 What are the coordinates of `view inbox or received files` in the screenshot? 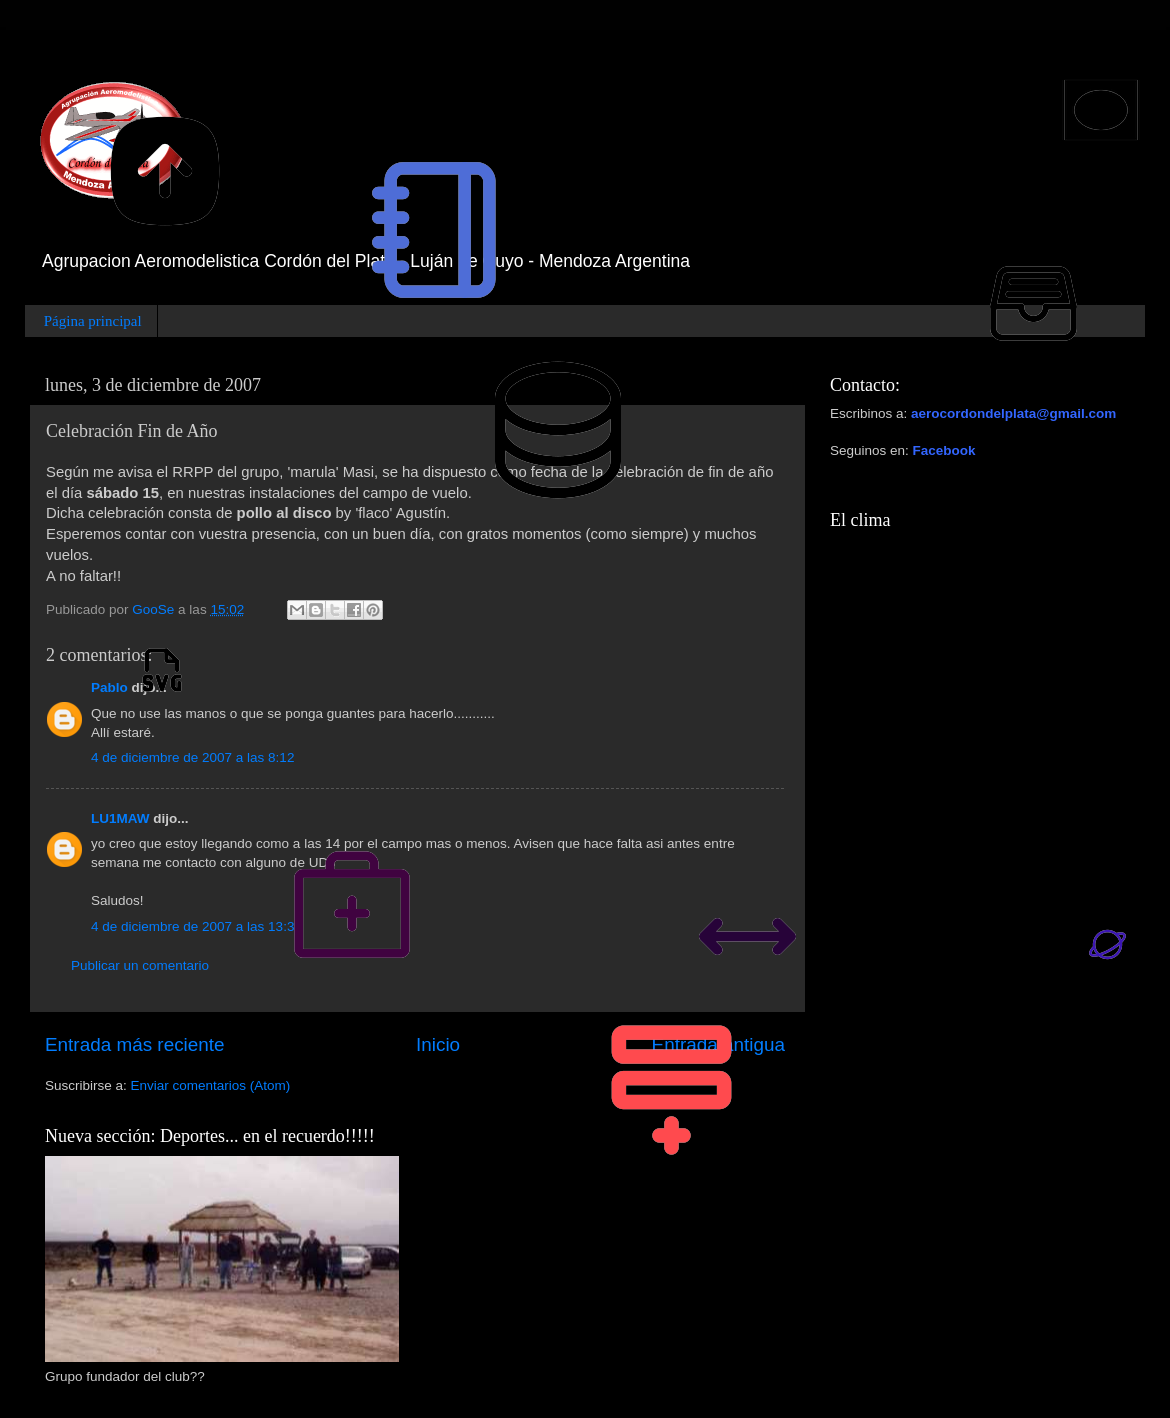 It's located at (1033, 303).